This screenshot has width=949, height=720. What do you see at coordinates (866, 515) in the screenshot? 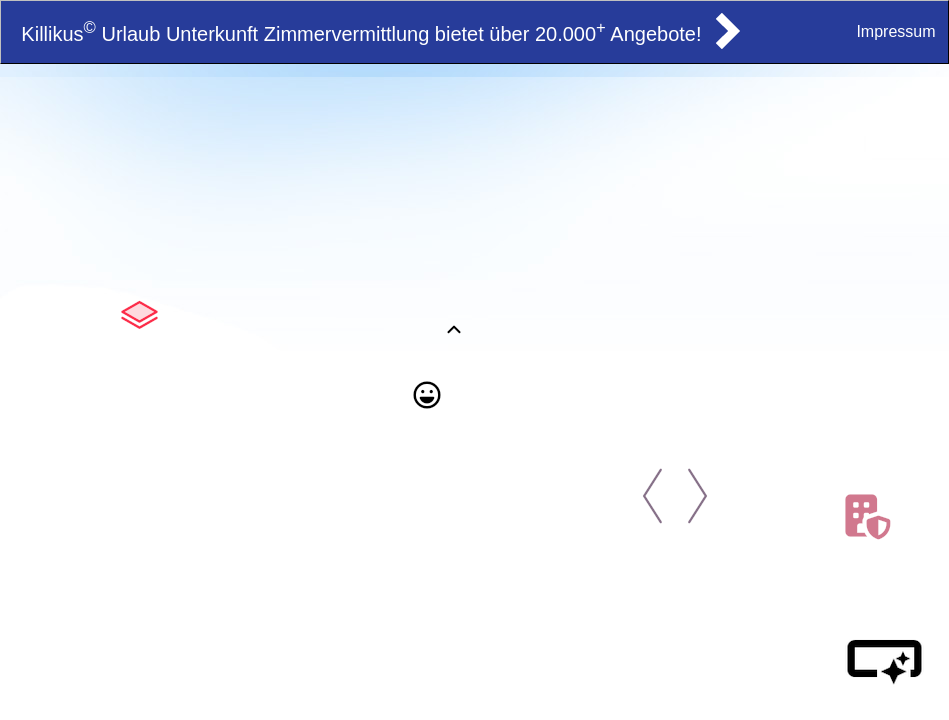
I see `access building security settings` at bounding box center [866, 515].